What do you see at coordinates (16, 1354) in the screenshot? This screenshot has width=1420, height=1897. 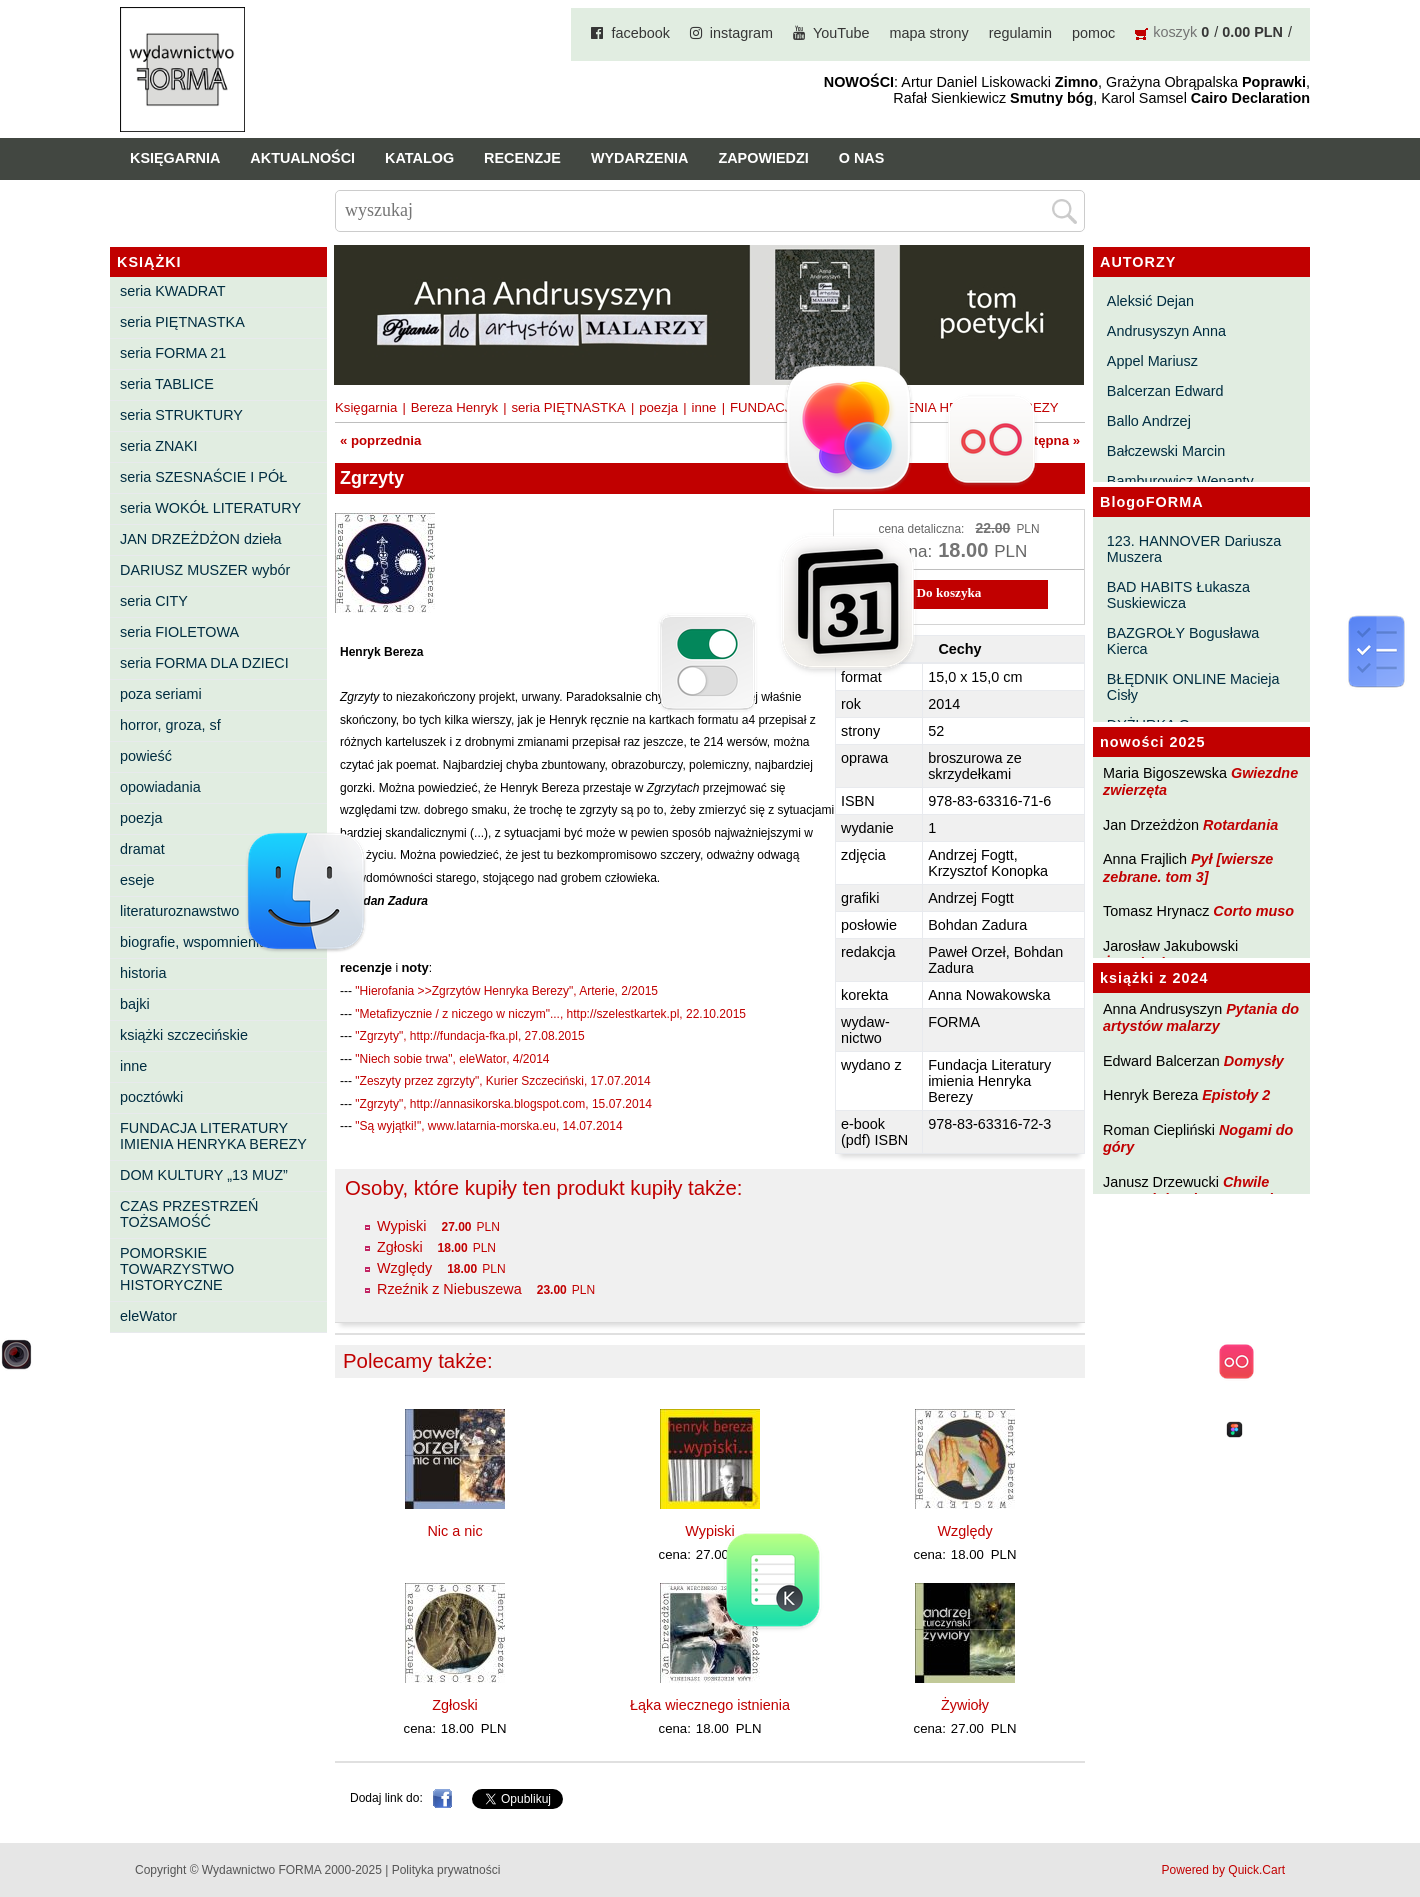 I see `open camera controls app` at bounding box center [16, 1354].